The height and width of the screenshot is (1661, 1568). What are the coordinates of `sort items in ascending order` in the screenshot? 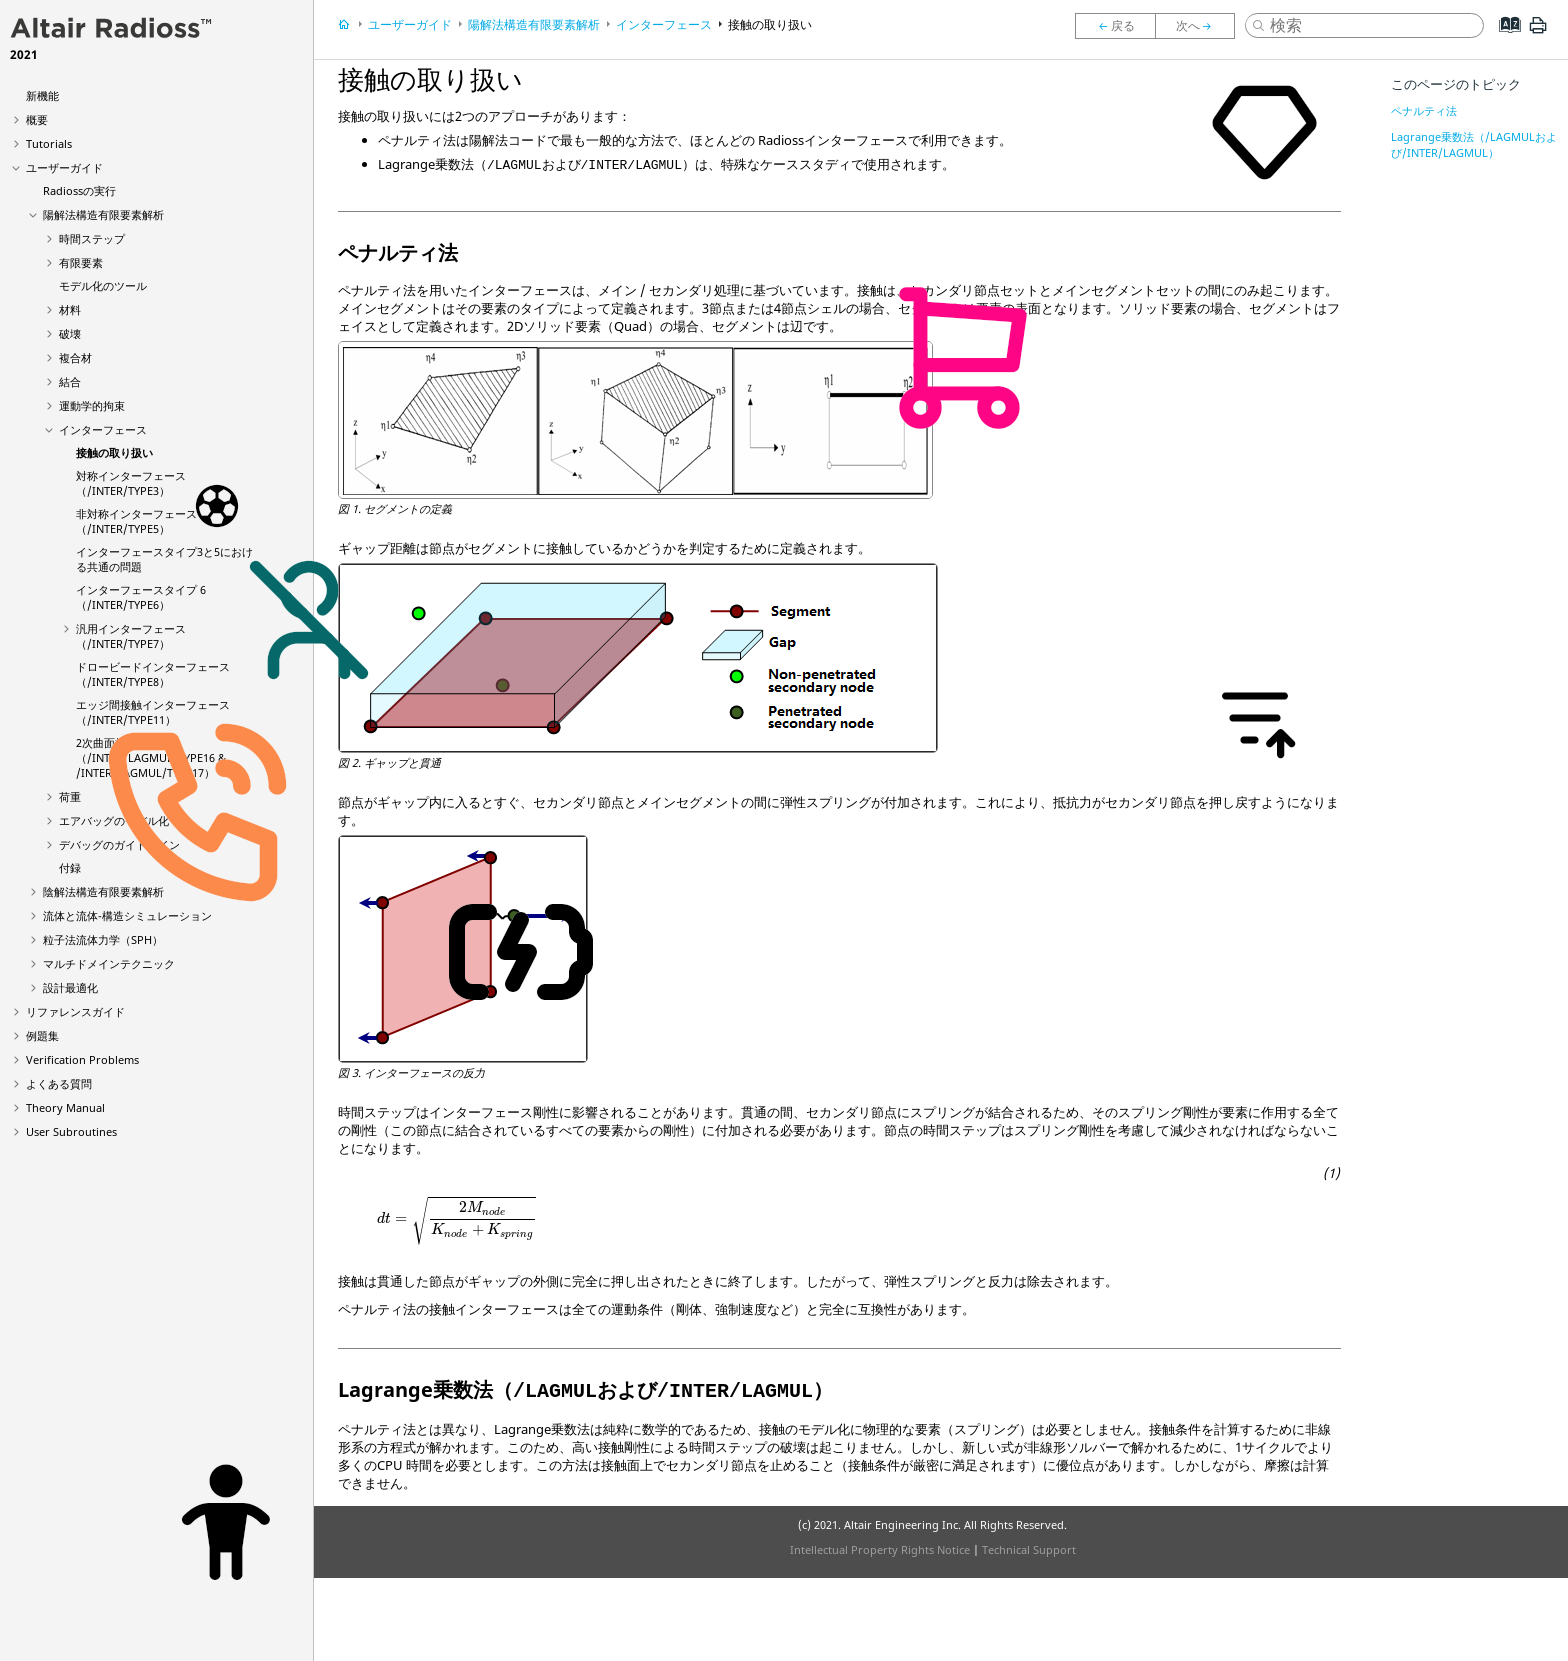 It's located at (1255, 718).